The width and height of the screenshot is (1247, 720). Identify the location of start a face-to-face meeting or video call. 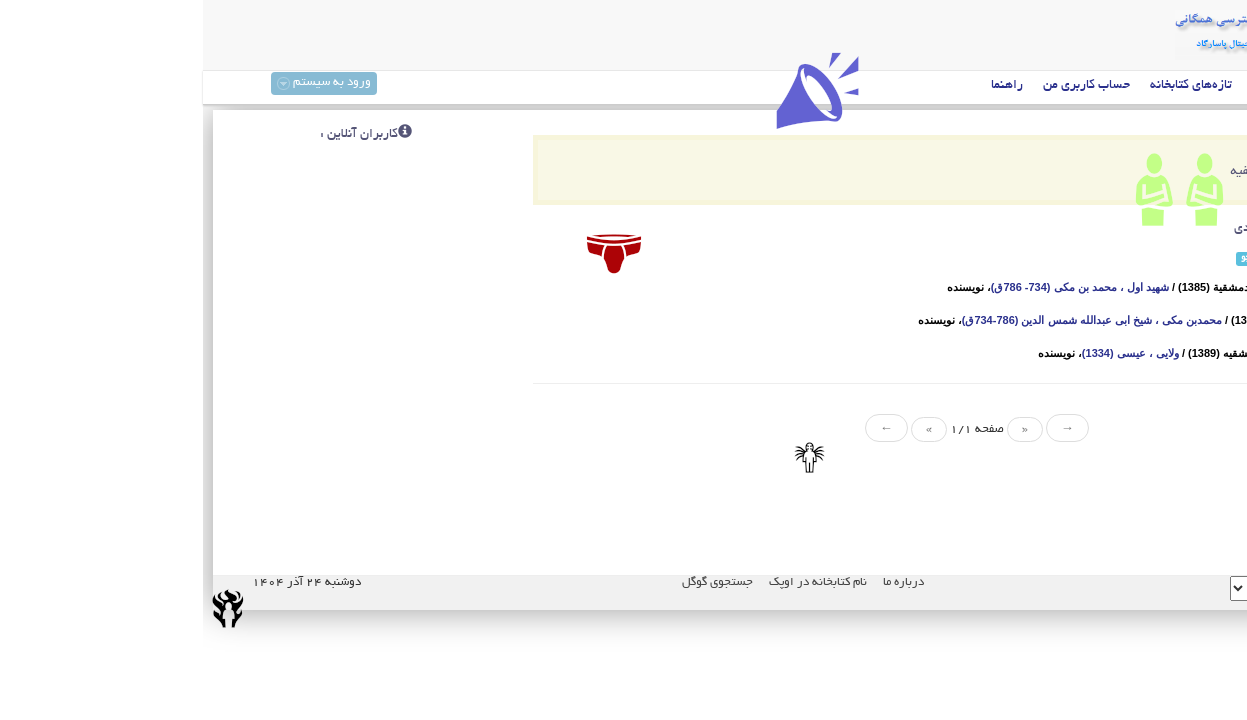
(1179, 189).